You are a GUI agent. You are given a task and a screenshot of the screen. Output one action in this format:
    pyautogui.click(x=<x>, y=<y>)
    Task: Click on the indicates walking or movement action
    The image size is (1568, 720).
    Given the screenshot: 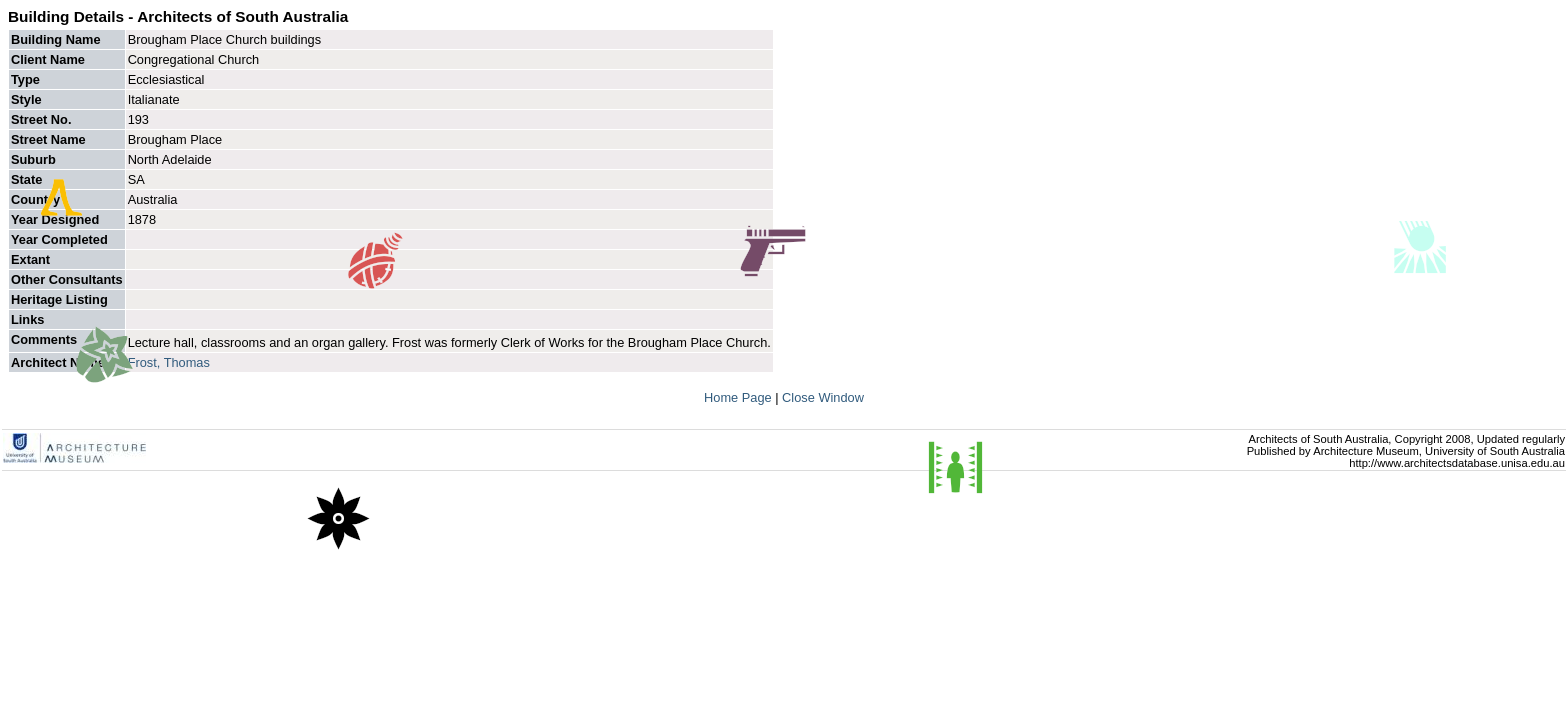 What is the action you would take?
    pyautogui.click(x=61, y=197)
    